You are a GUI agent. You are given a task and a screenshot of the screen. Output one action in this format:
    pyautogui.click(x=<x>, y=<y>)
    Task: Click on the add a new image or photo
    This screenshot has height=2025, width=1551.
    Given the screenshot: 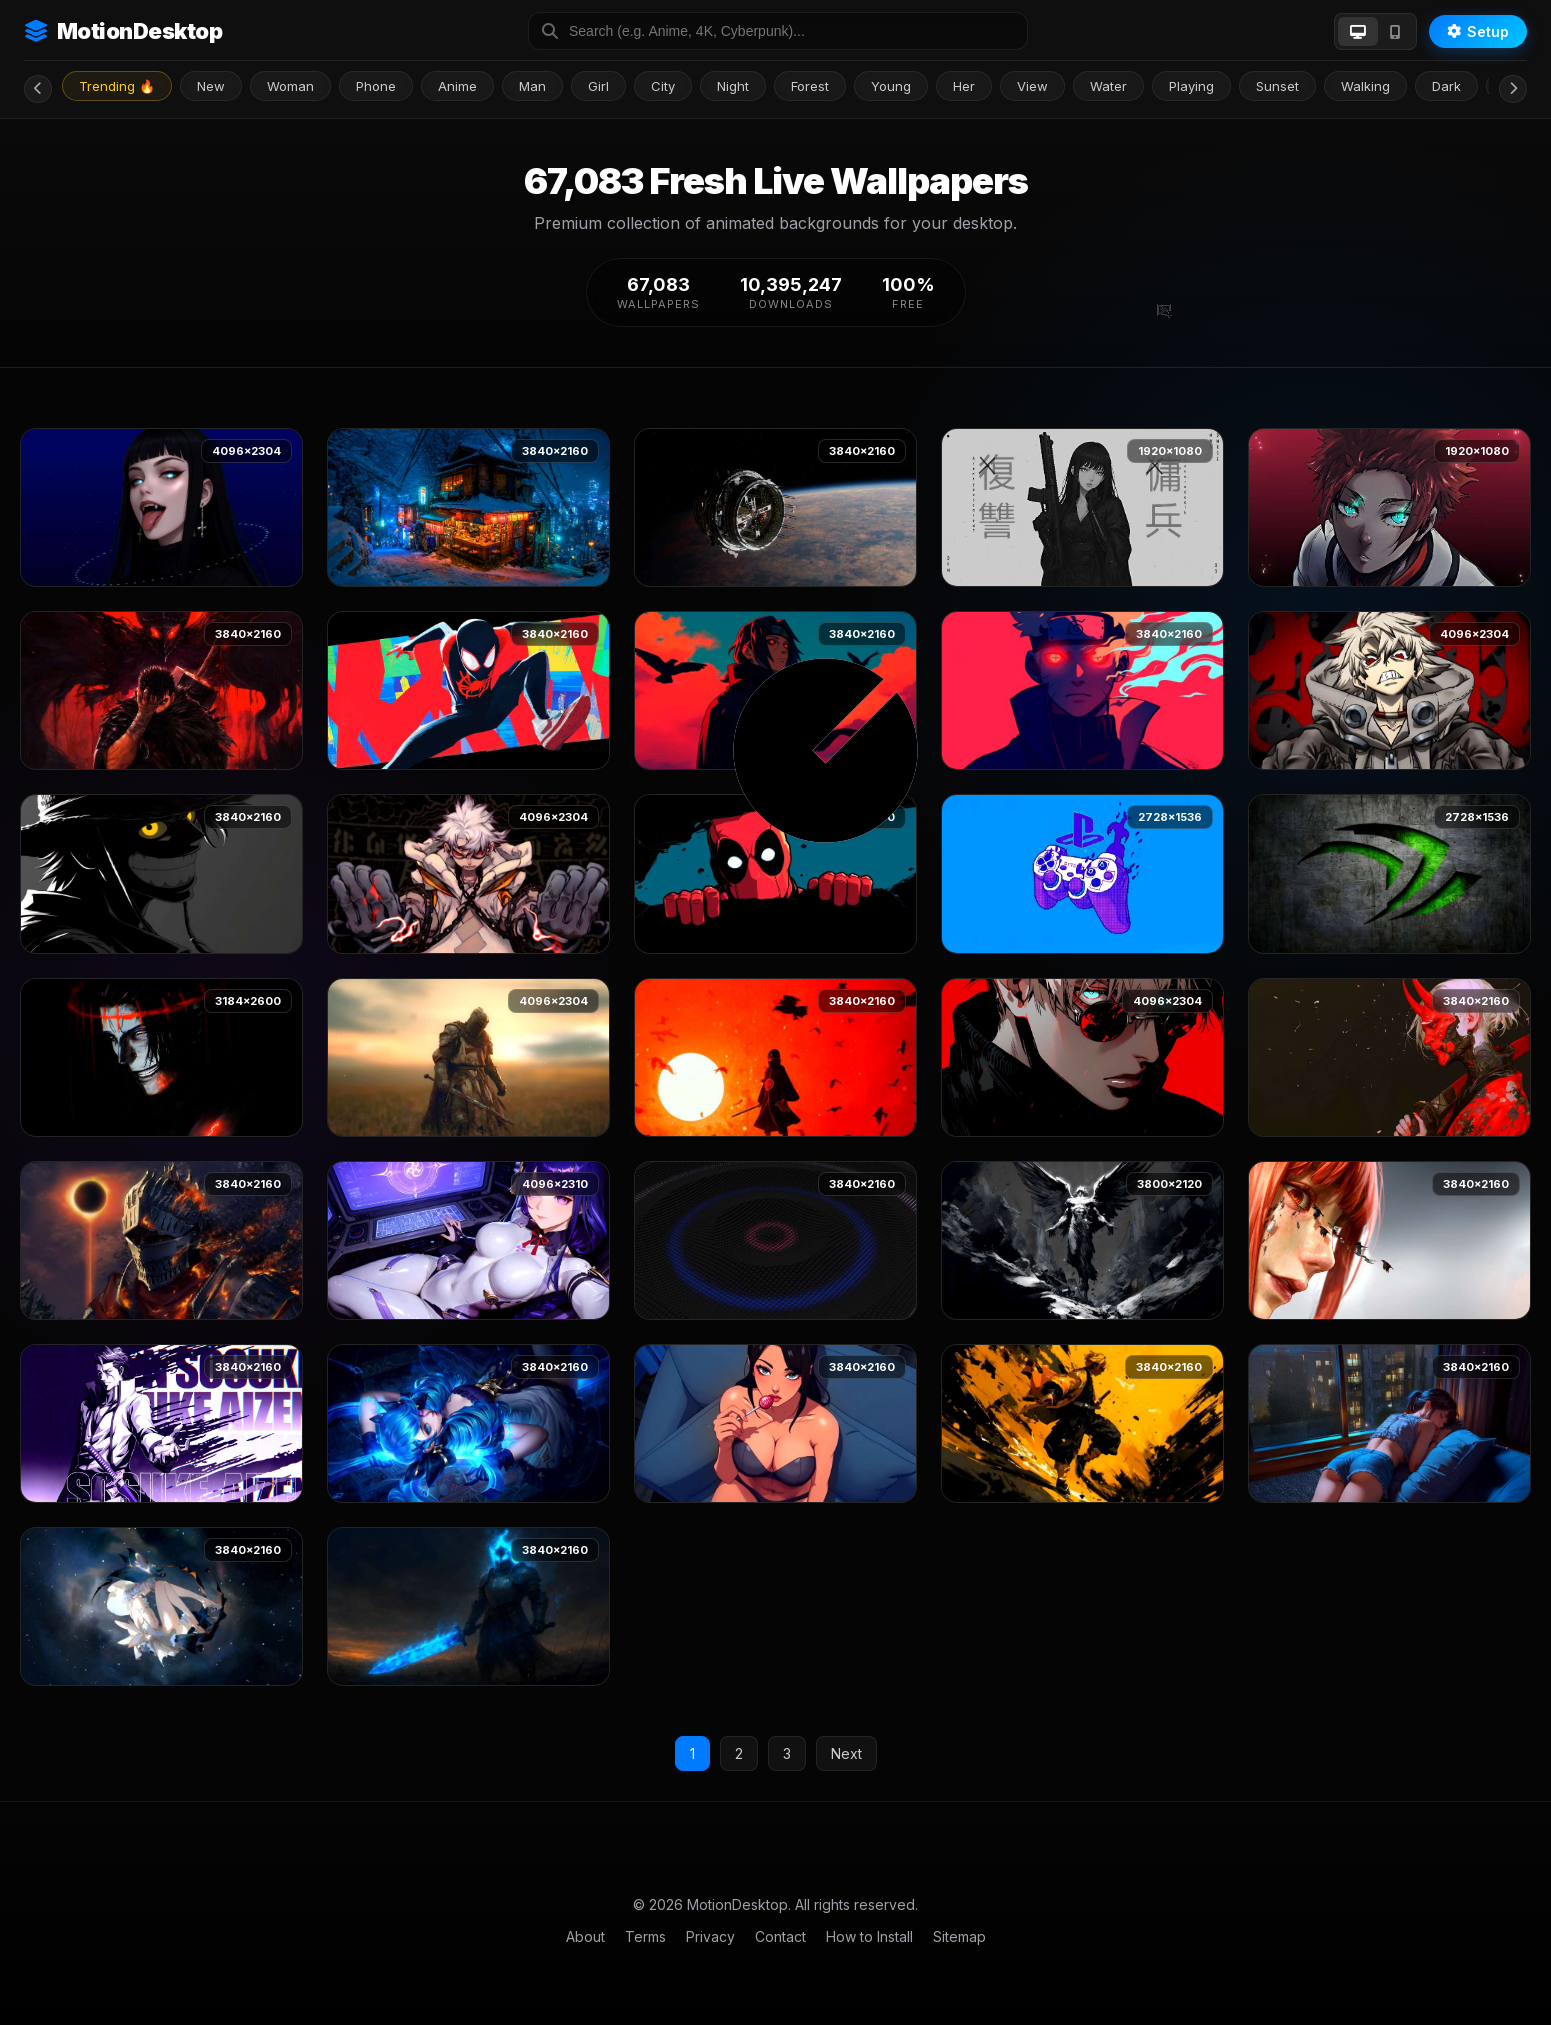 What is the action you would take?
    pyautogui.click(x=1164, y=310)
    